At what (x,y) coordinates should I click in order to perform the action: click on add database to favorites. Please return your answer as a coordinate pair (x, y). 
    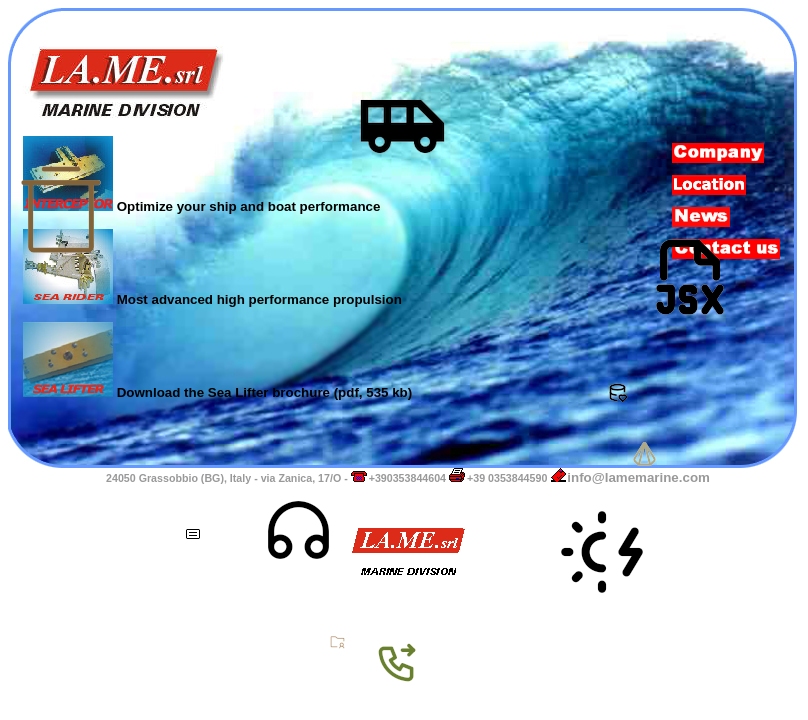
    Looking at the image, I should click on (617, 392).